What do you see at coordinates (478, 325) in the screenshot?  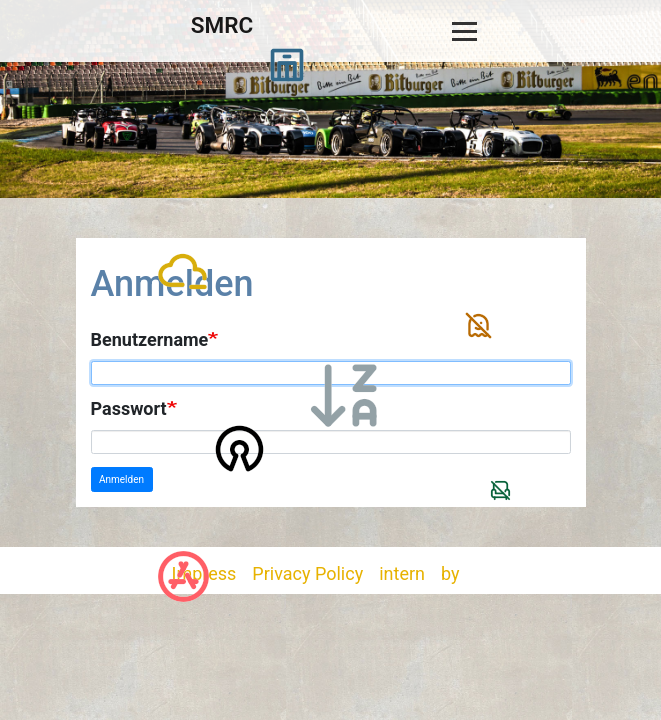 I see `disable ghost mode or incognito browsing` at bounding box center [478, 325].